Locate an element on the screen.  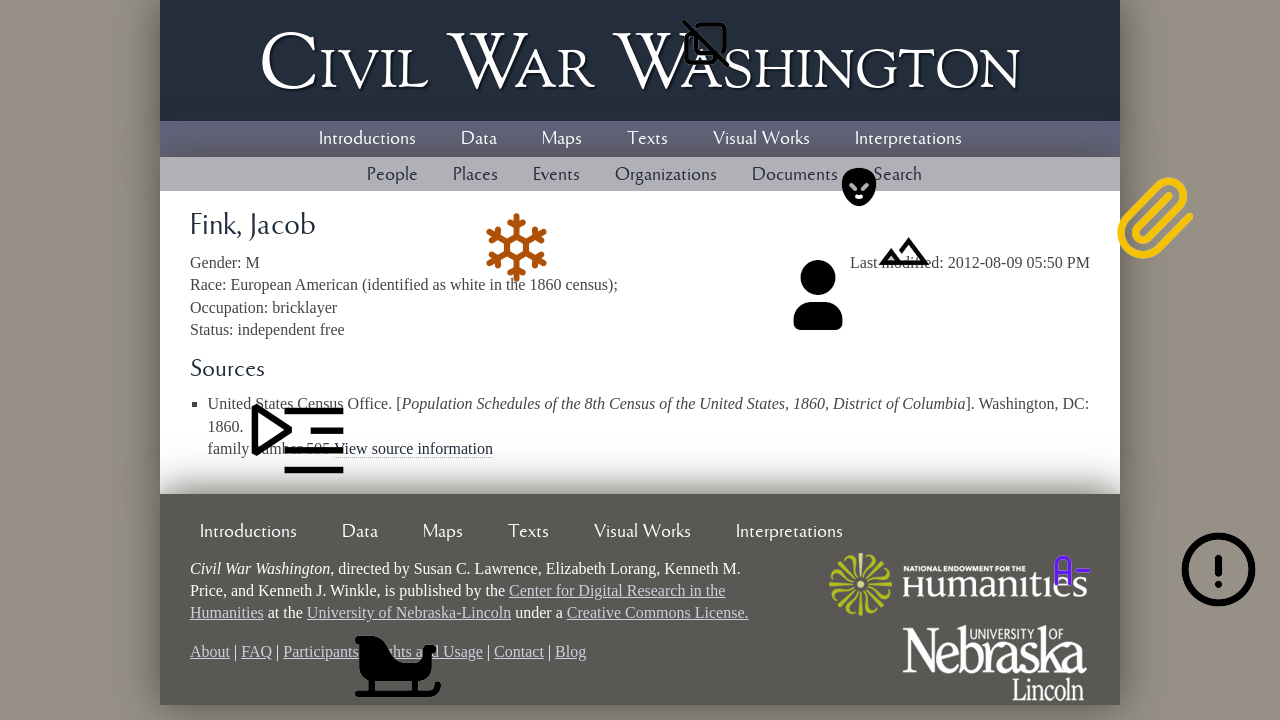
attach a file to your message is located at coordinates (1154, 218).